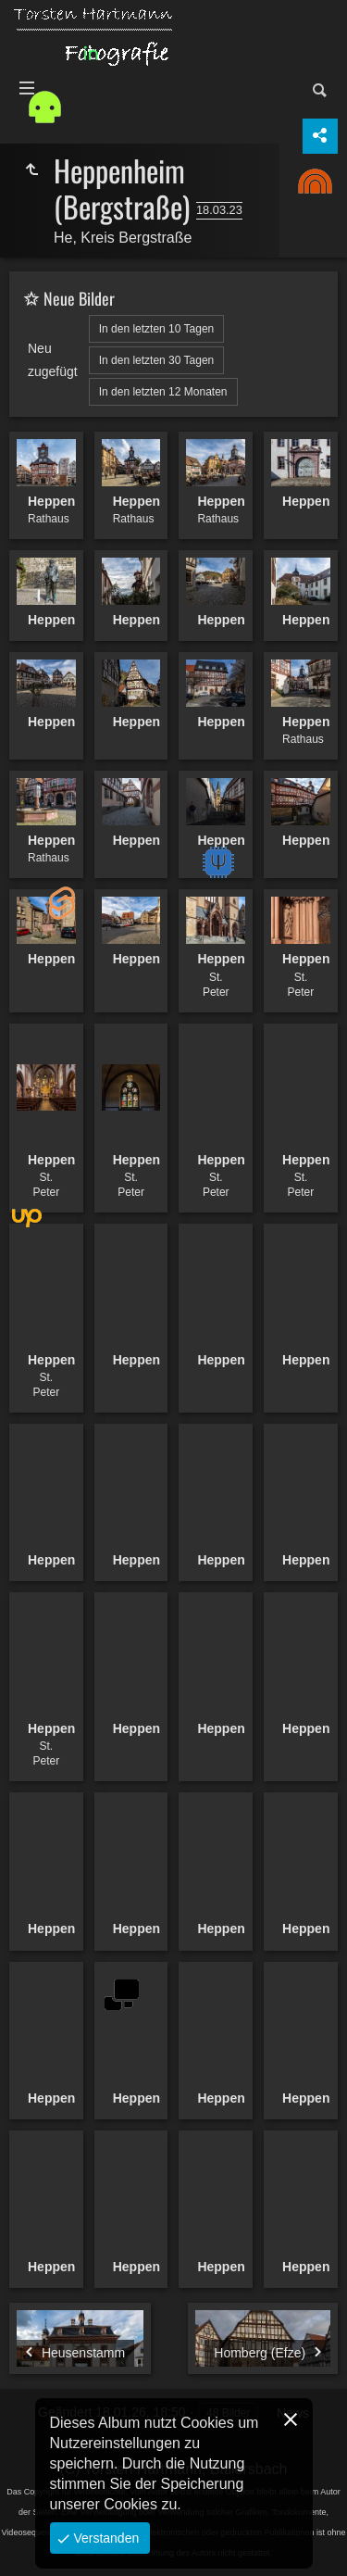 This screenshot has width=347, height=2576. Describe the element at coordinates (218, 862) in the screenshot. I see `QMK firmware project logo` at that location.